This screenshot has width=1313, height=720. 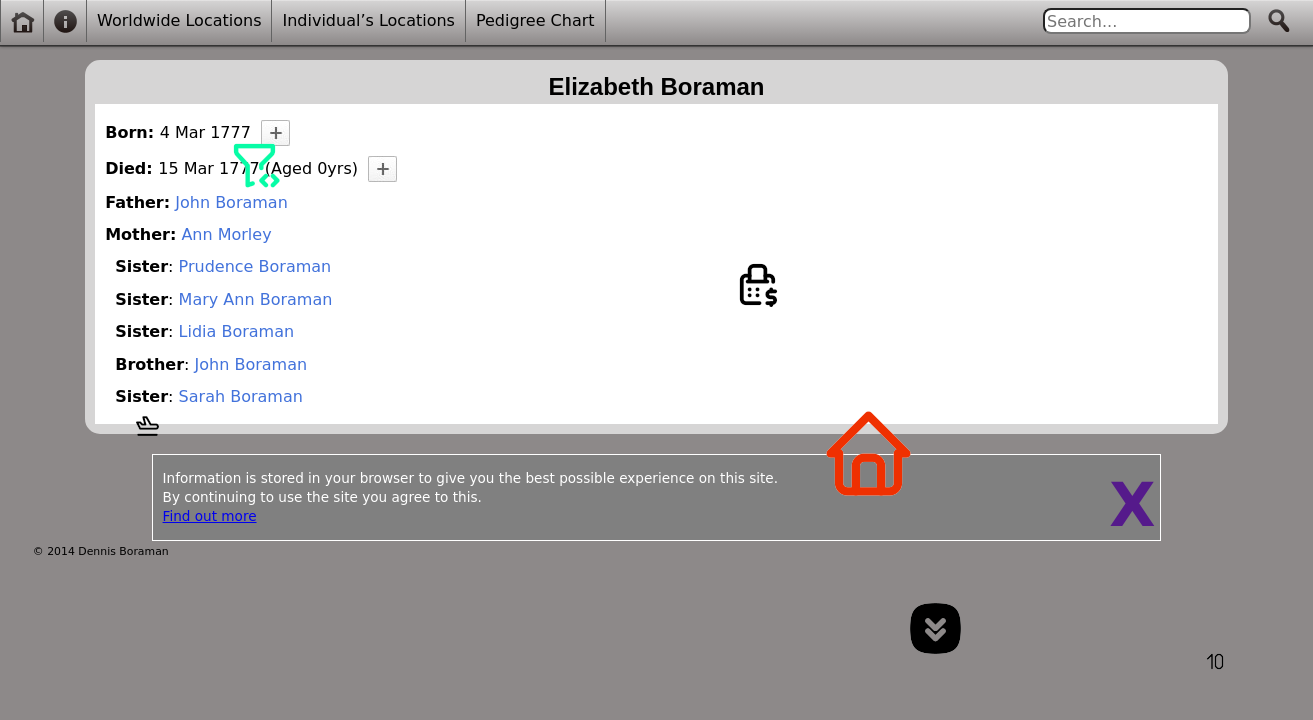 What do you see at coordinates (147, 425) in the screenshot?
I see `indicates flight currently in progress` at bounding box center [147, 425].